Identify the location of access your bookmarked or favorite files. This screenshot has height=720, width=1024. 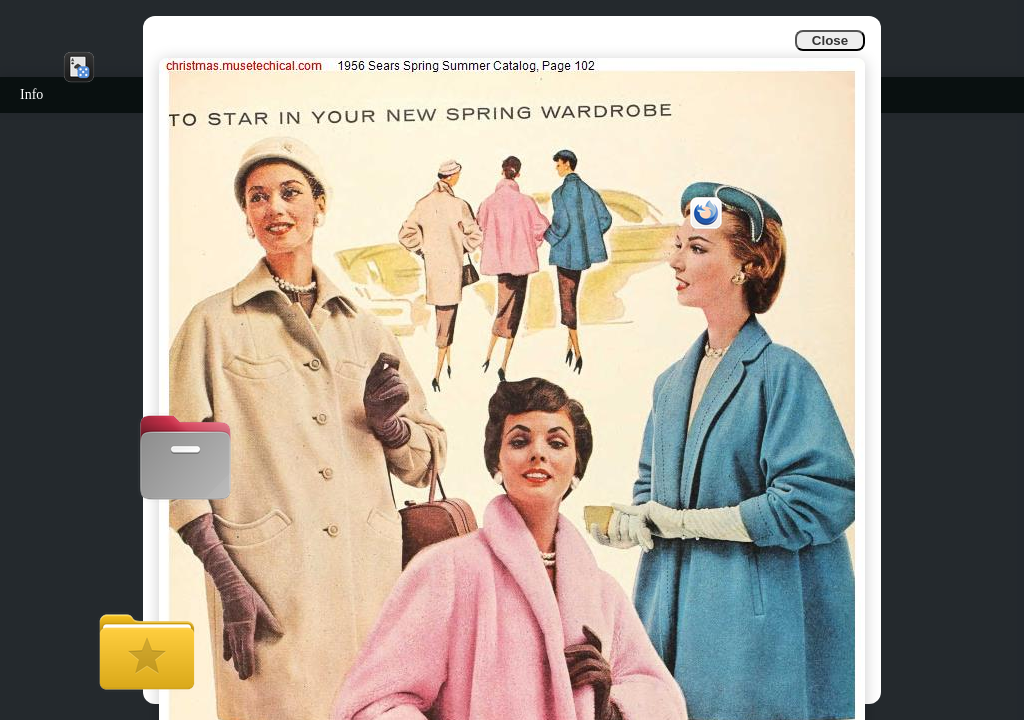
(147, 652).